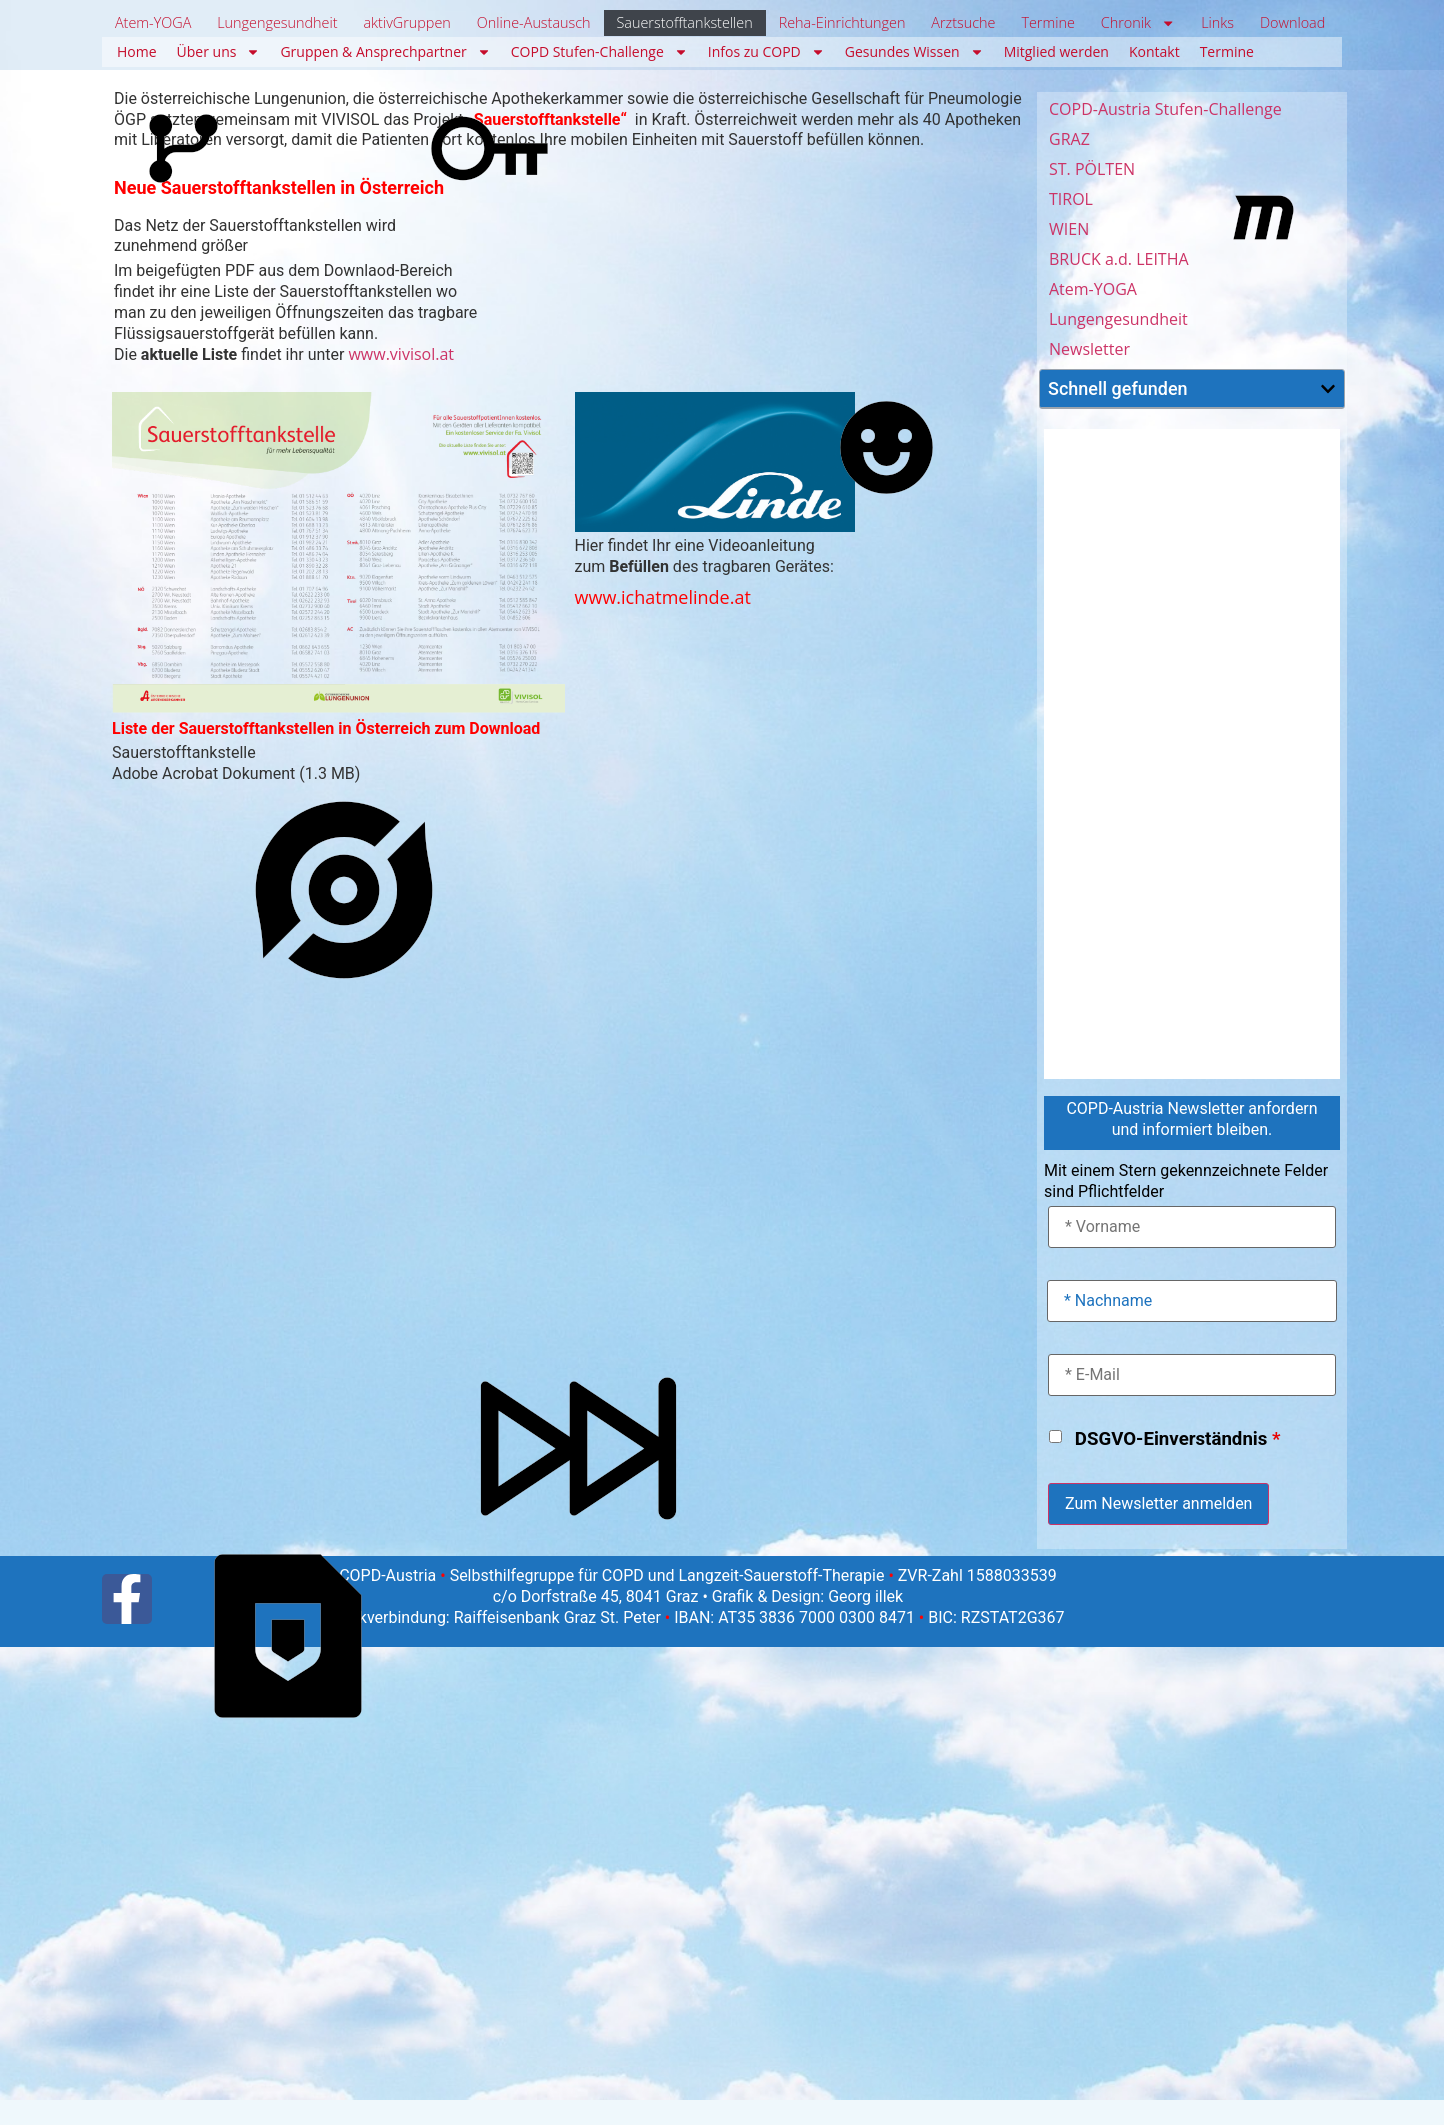  Describe the element at coordinates (489, 148) in the screenshot. I see `access security or encryption settings` at that location.